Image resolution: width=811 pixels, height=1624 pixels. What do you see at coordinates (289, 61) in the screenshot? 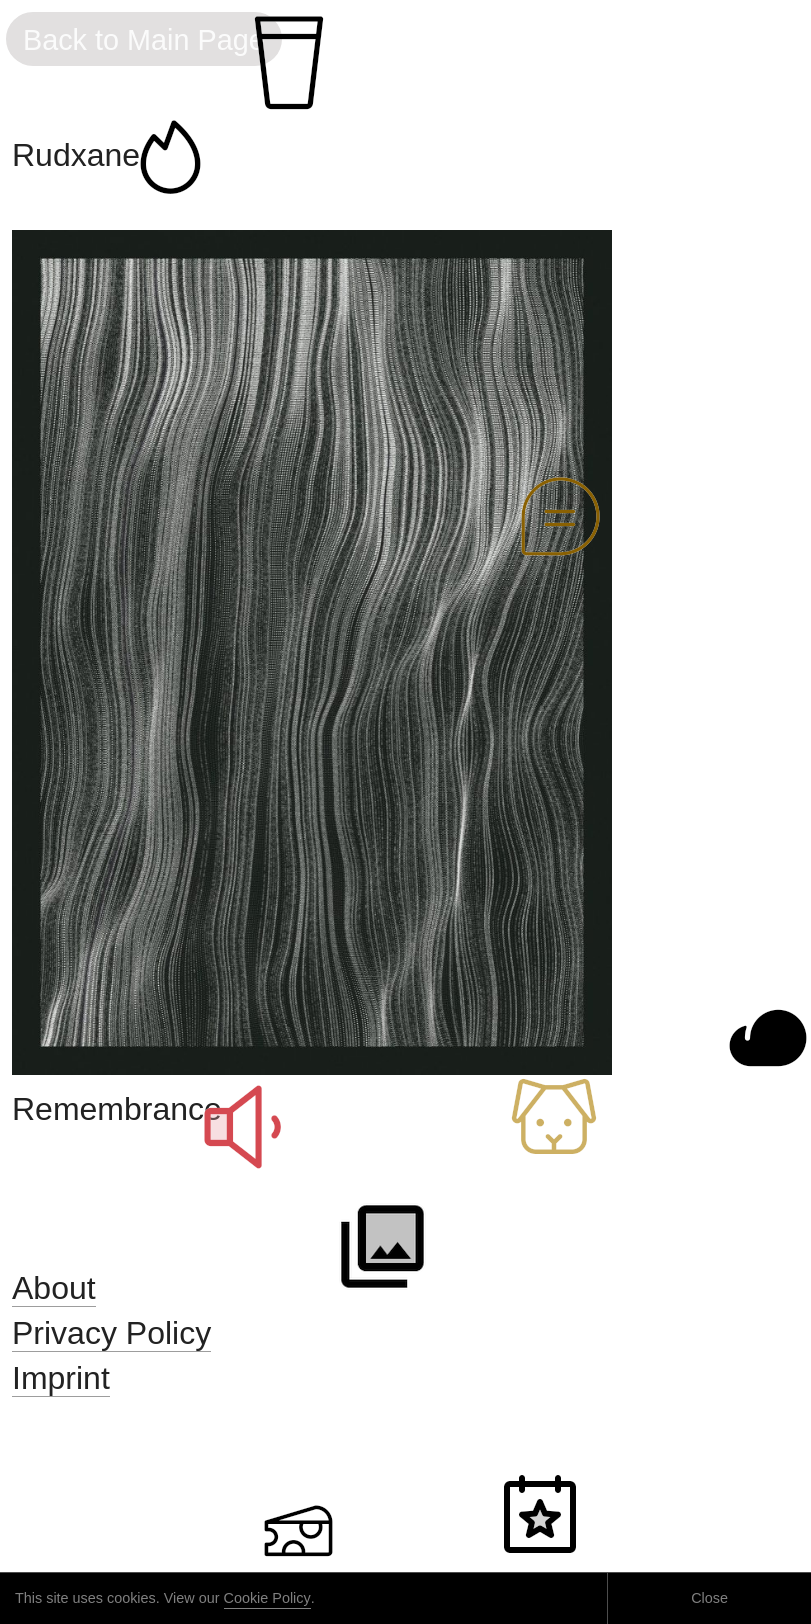
I see `view nearby bars or pubs` at bounding box center [289, 61].